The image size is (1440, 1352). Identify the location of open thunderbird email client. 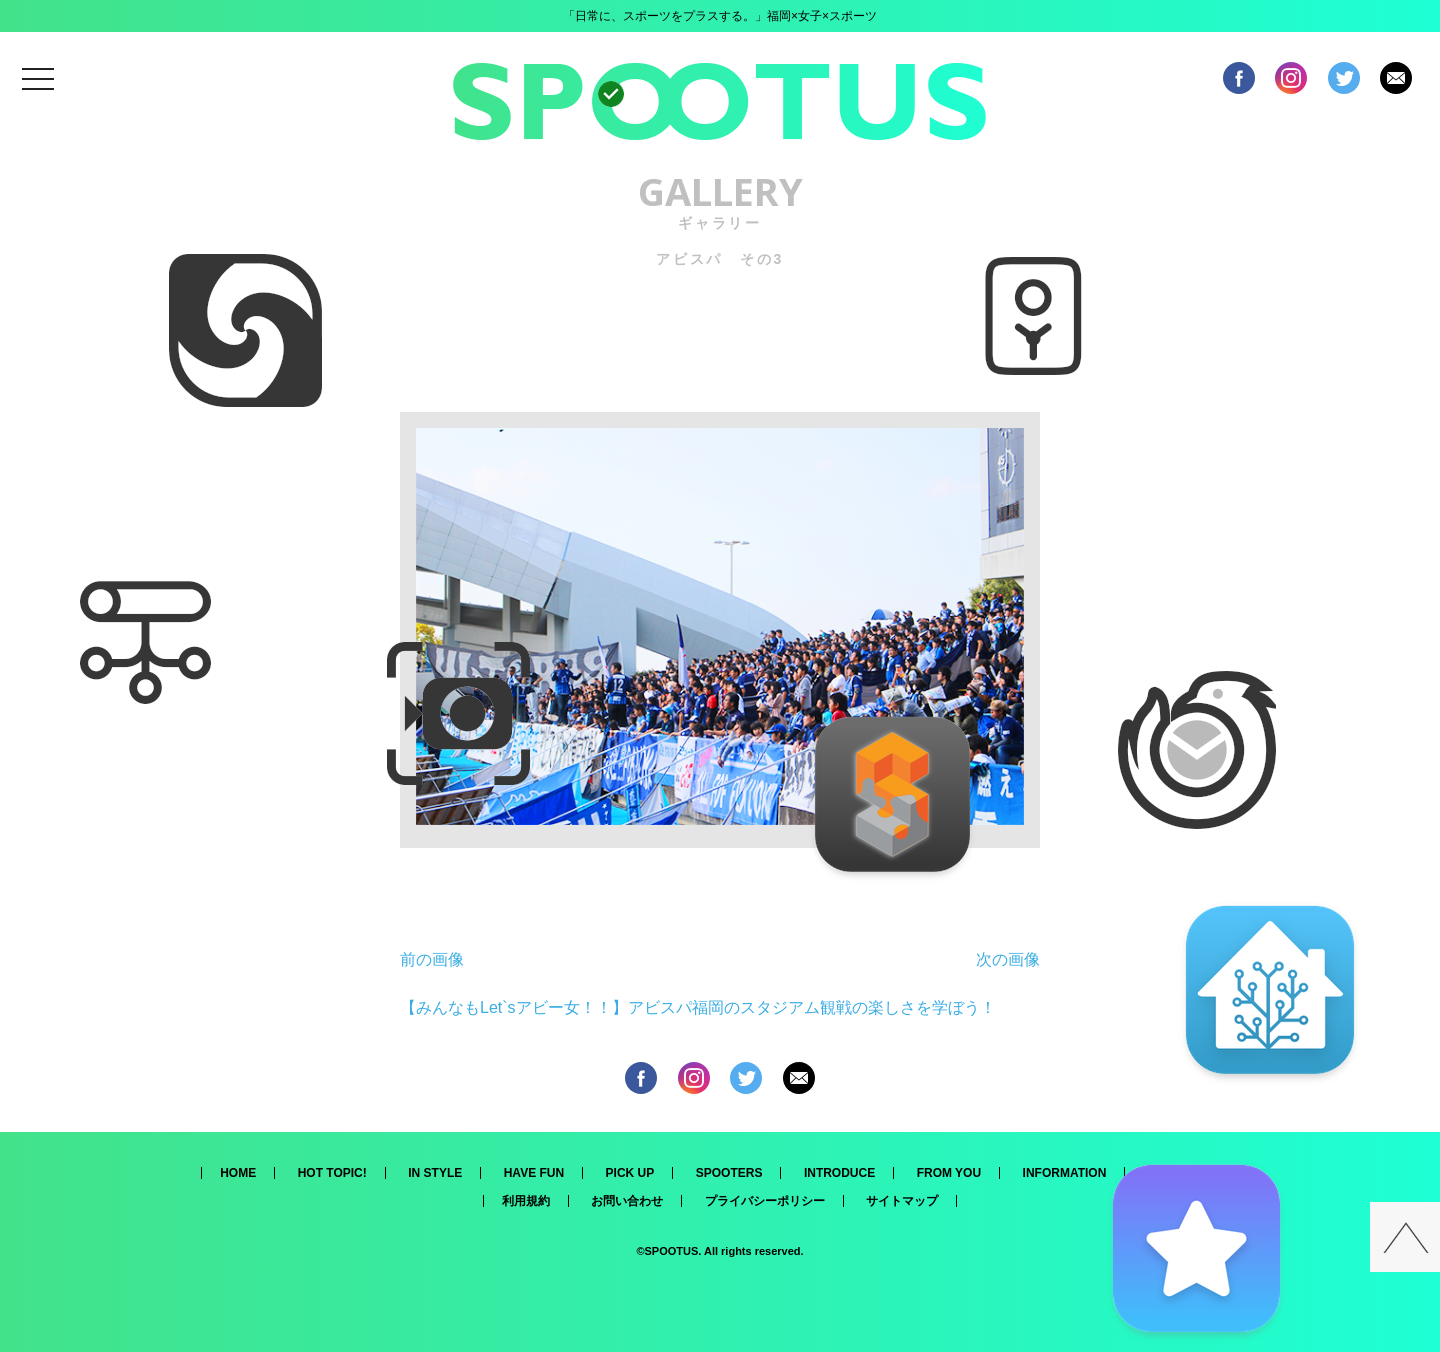
(1197, 750).